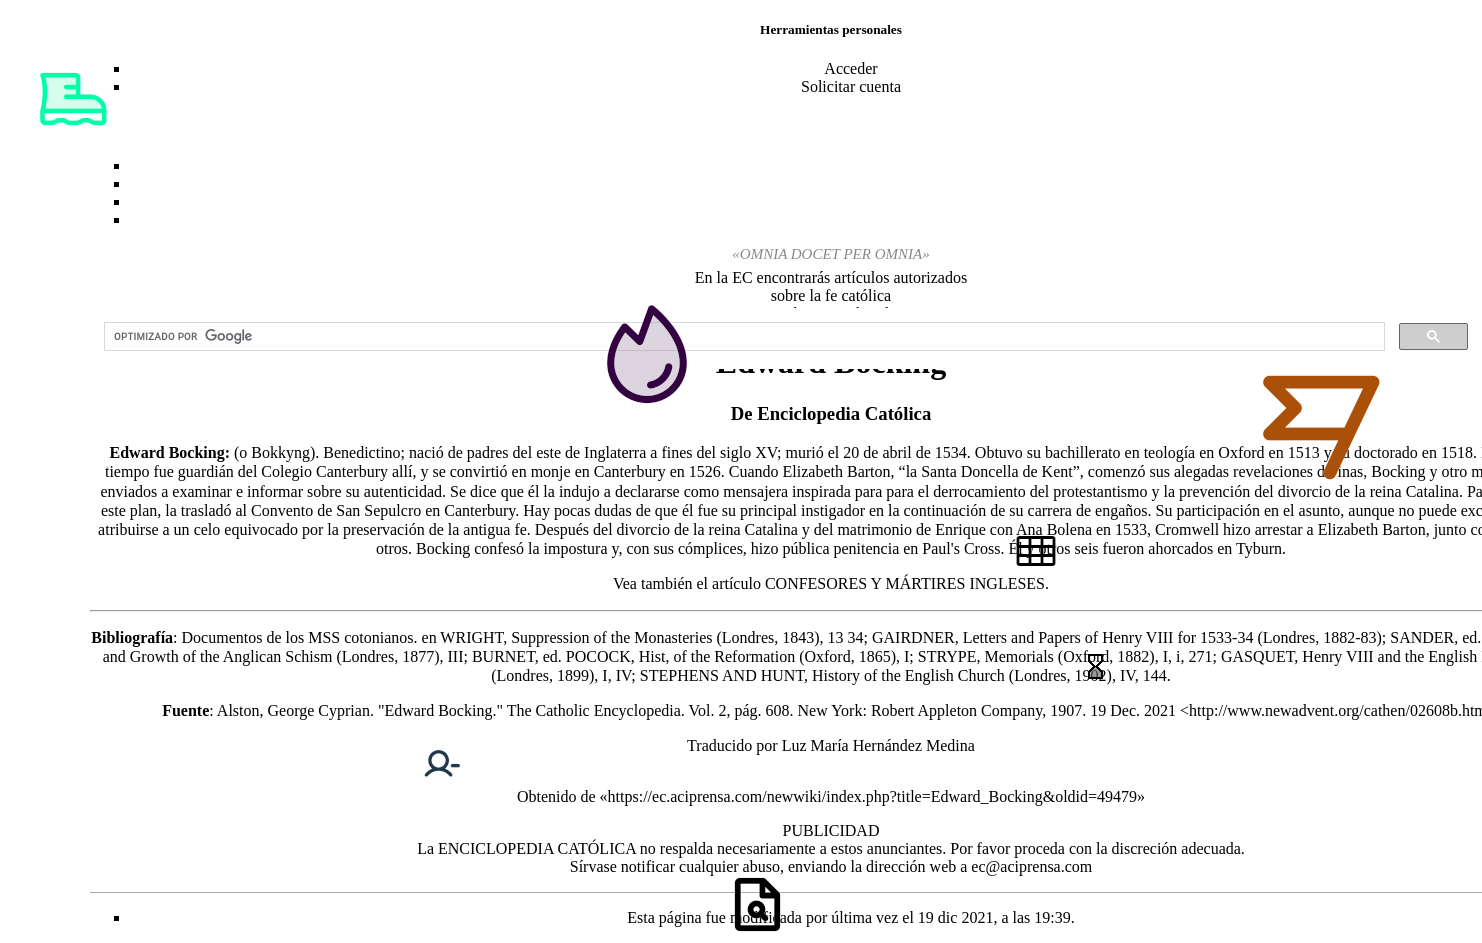 This screenshot has width=1482, height=943. What do you see at coordinates (757, 904) in the screenshot?
I see `search within a document` at bounding box center [757, 904].